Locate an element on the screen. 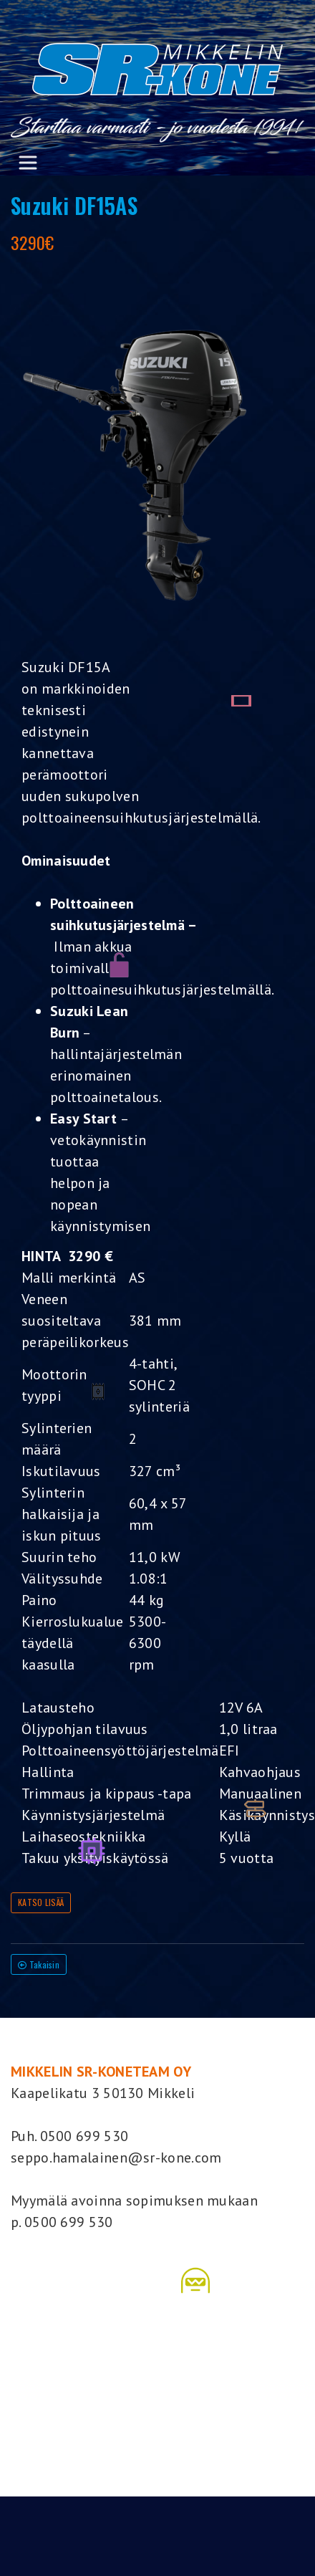 The height and width of the screenshot is (2576, 315). rotate device to landscape mode is located at coordinates (241, 701).